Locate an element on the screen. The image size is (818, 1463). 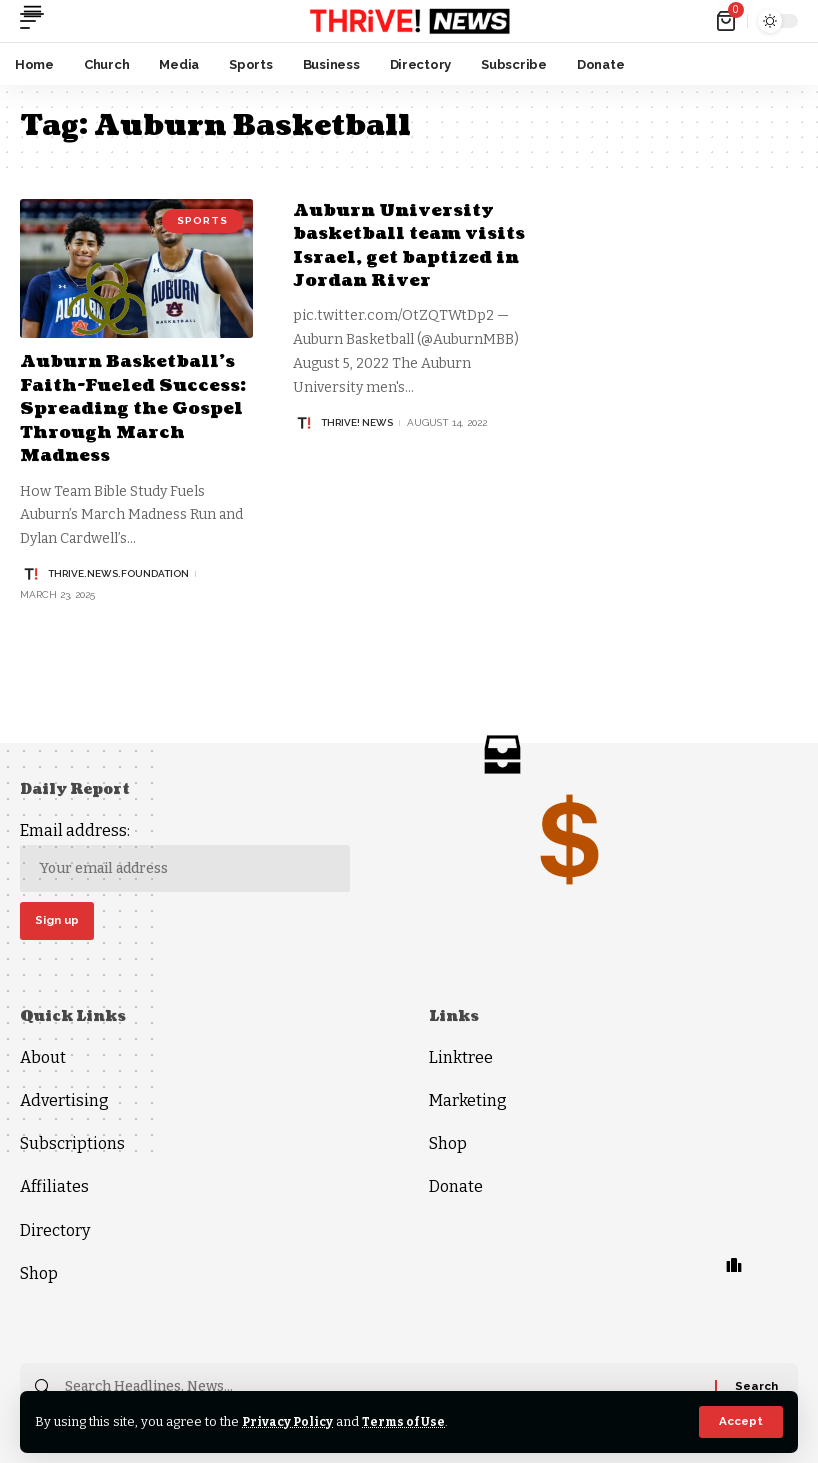
open navigation menu is located at coordinates (32, 11).